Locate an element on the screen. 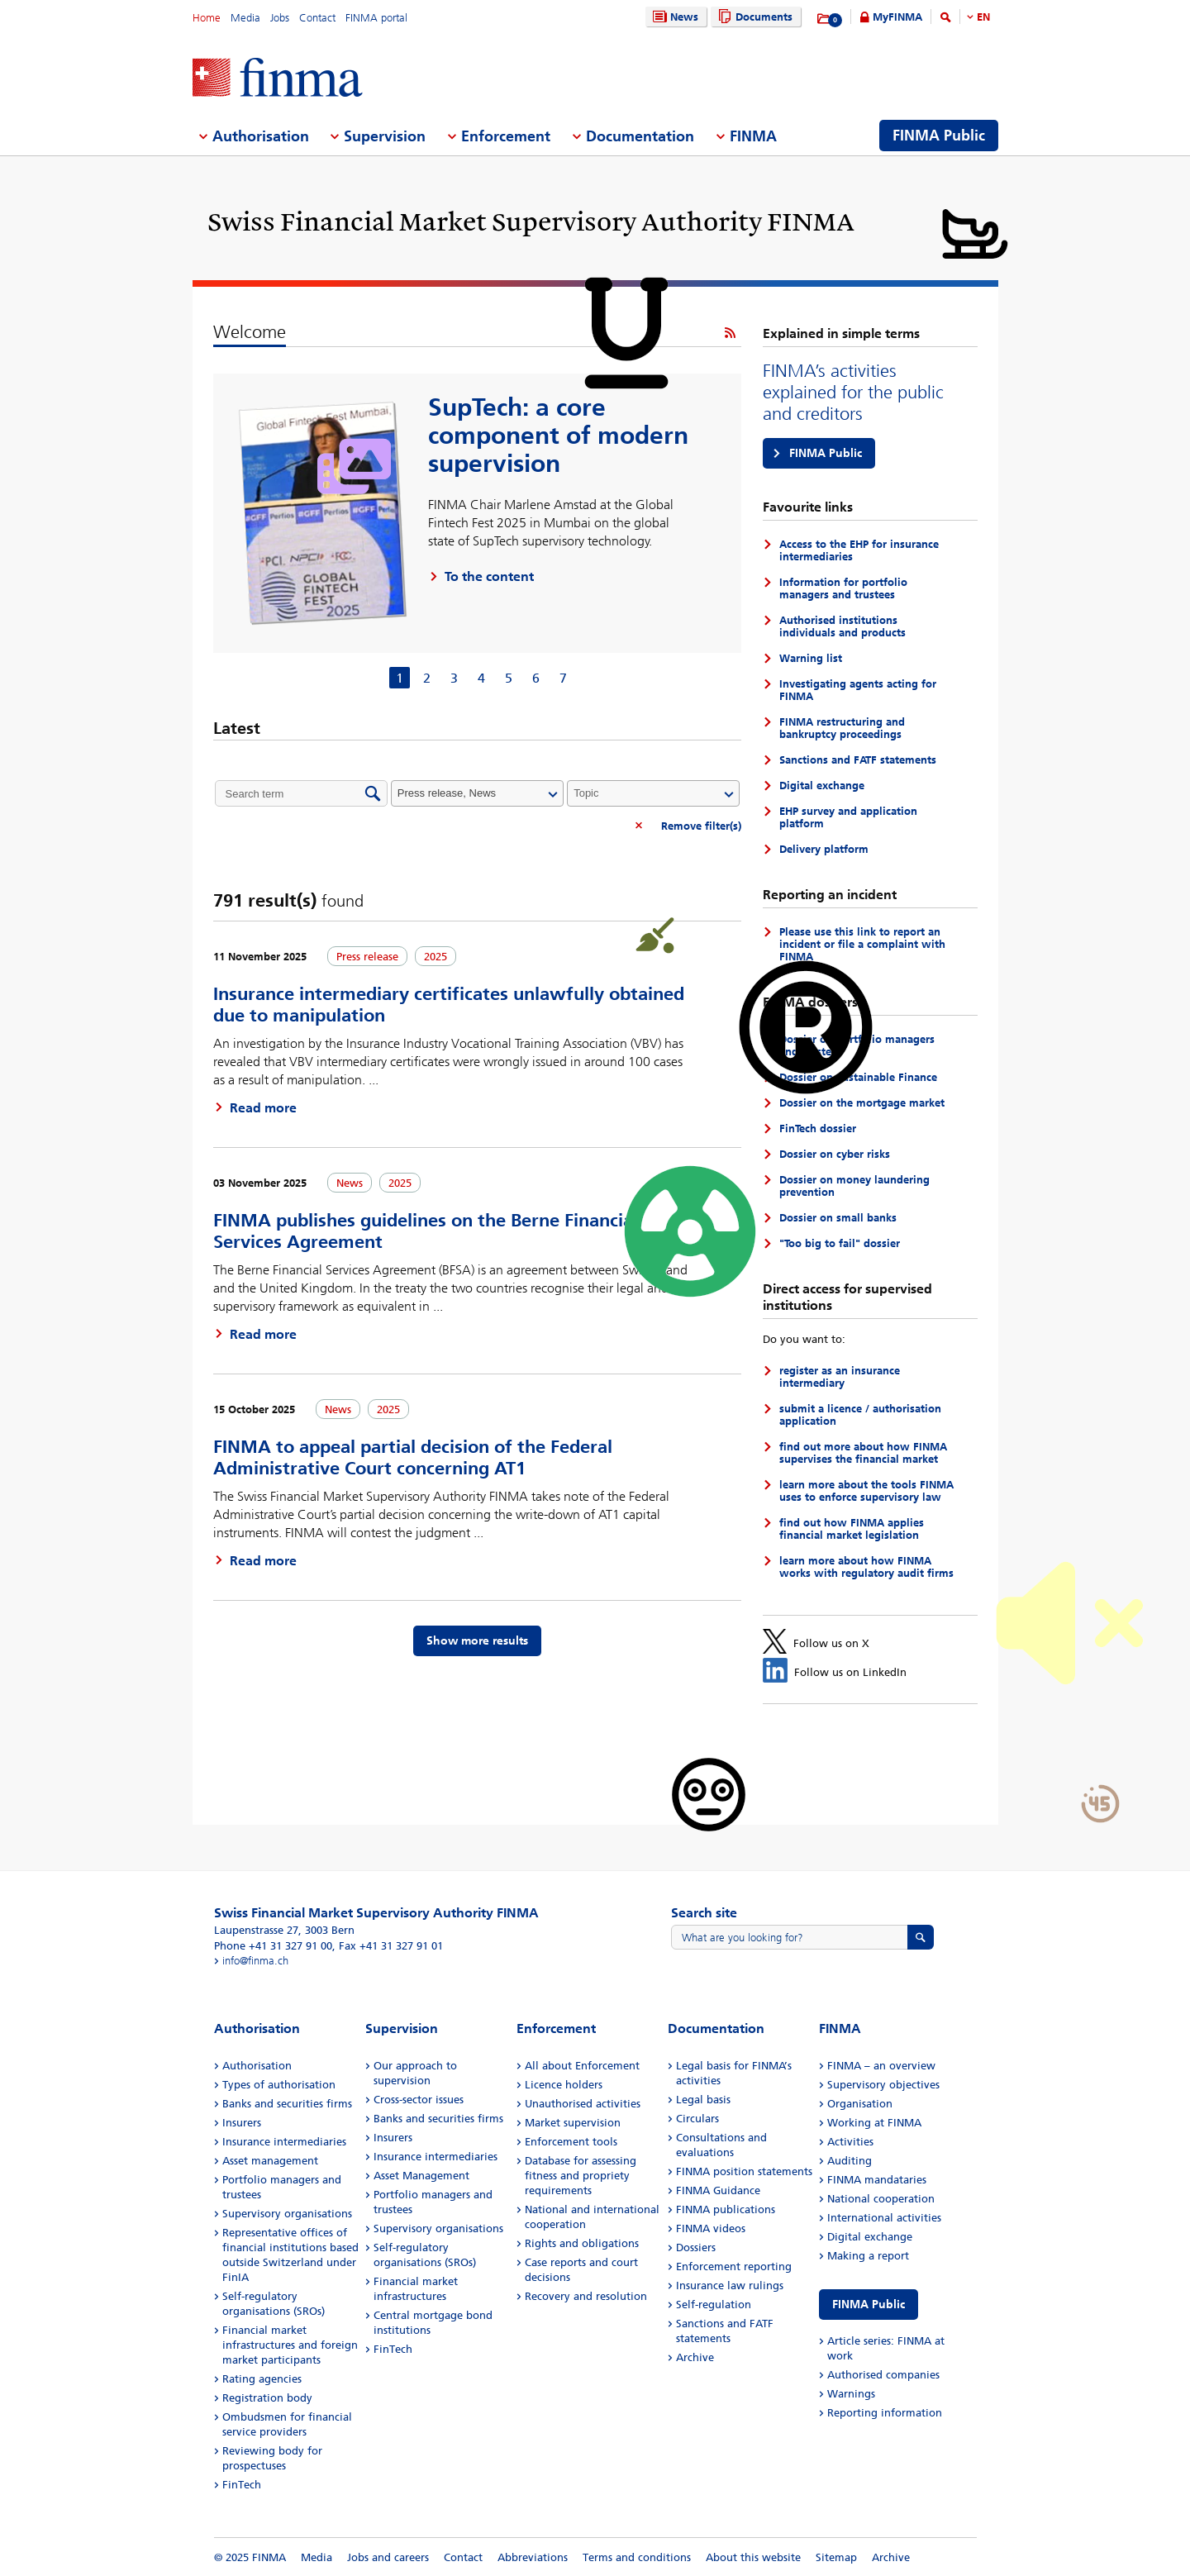  access photo and video gallery is located at coordinates (354, 468).